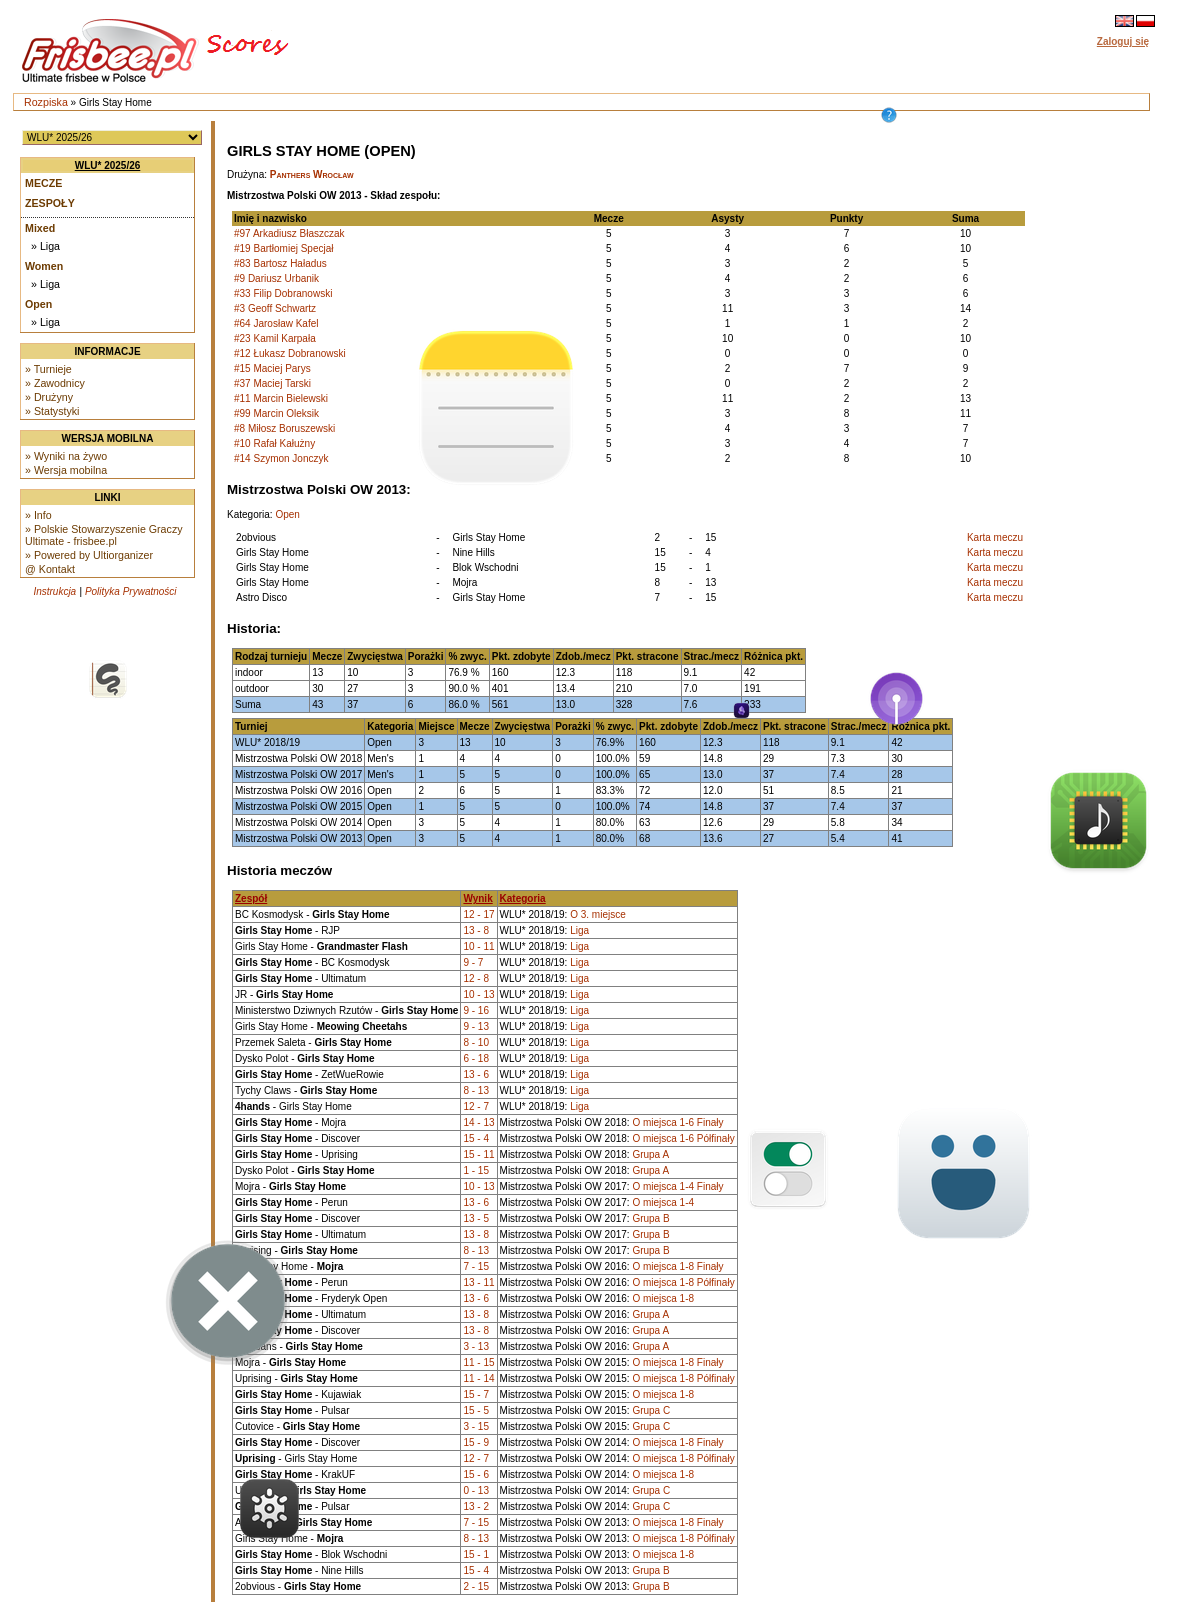 Image resolution: width=1190 pixels, height=1610 pixels. What do you see at coordinates (896, 698) in the screenshot?
I see `open the podcasts app` at bounding box center [896, 698].